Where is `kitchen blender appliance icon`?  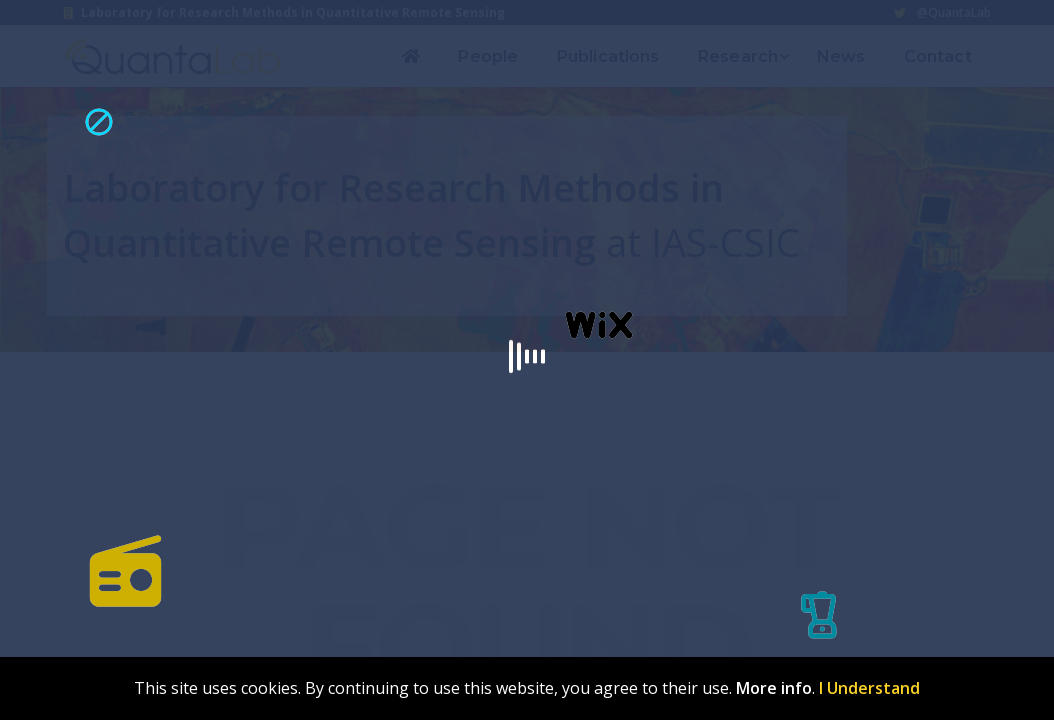
kitchen blender appliance icon is located at coordinates (820, 615).